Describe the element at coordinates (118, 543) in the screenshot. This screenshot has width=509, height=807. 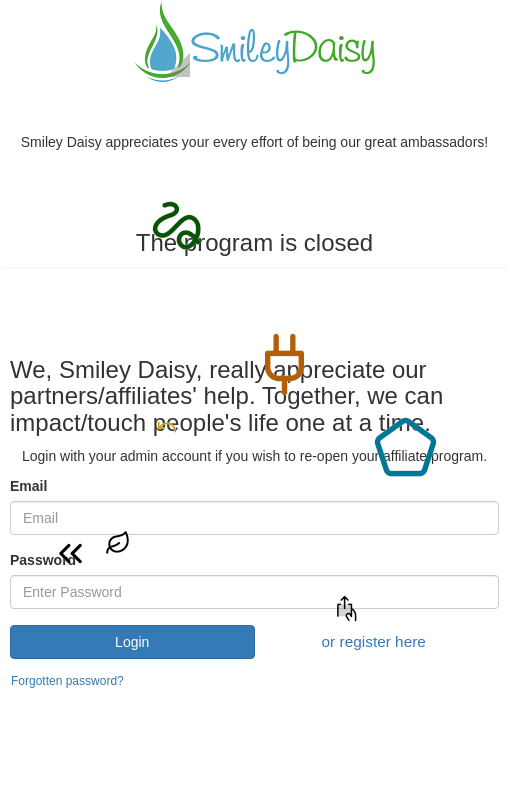
I see `indicates eco-friendly or sustainable option` at that location.